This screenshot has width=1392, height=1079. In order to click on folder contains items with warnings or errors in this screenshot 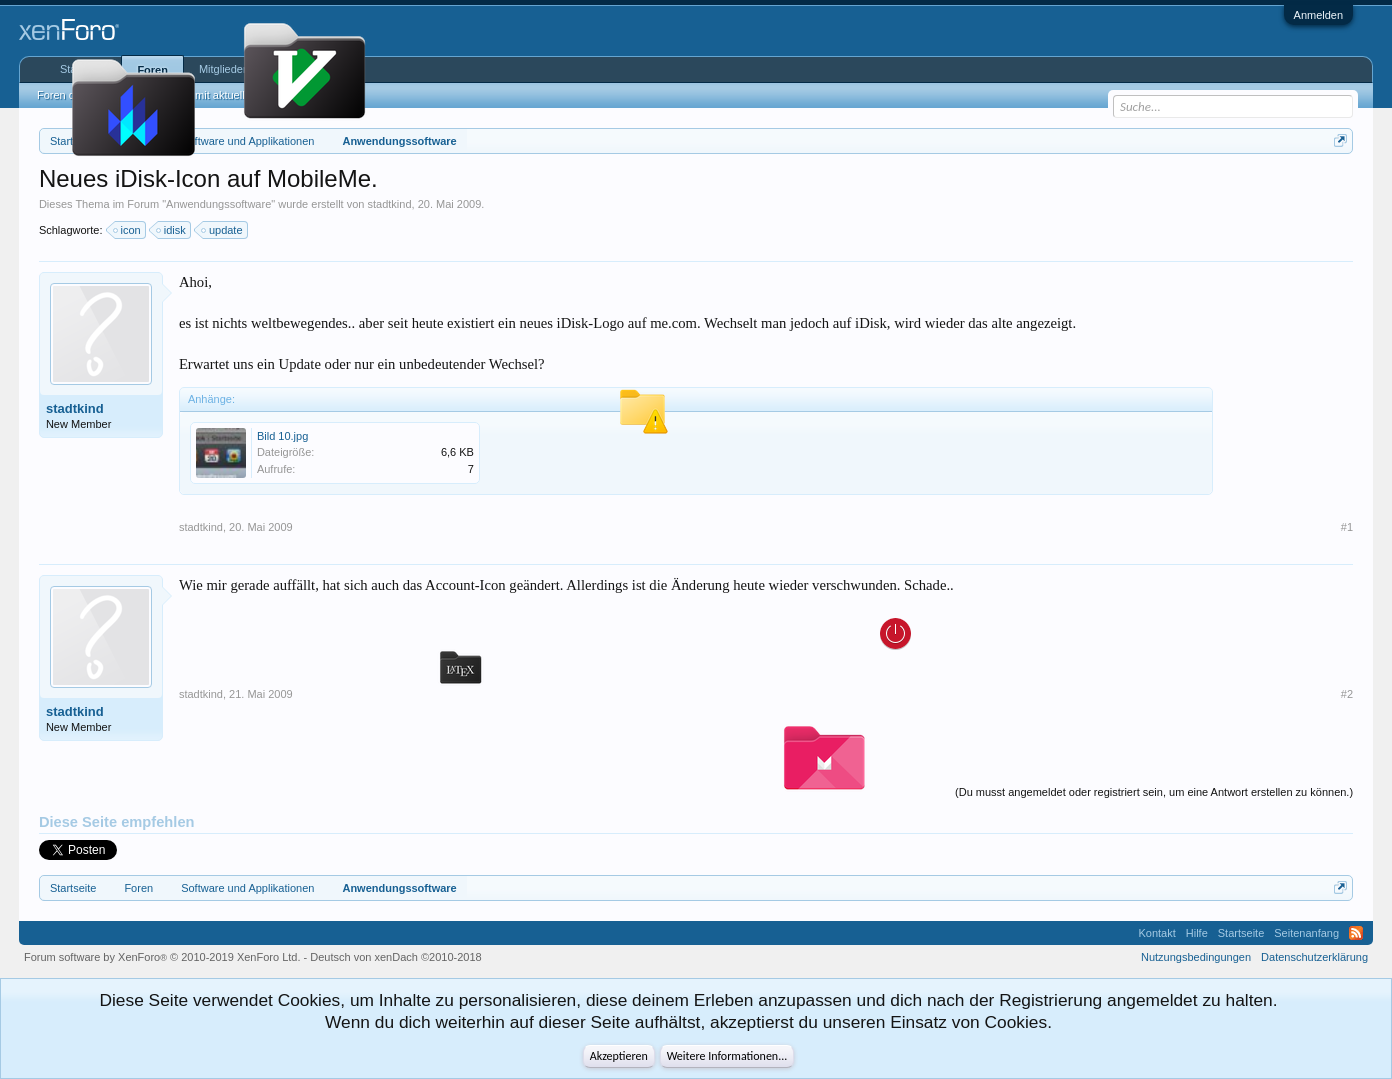, I will do `click(642, 408)`.